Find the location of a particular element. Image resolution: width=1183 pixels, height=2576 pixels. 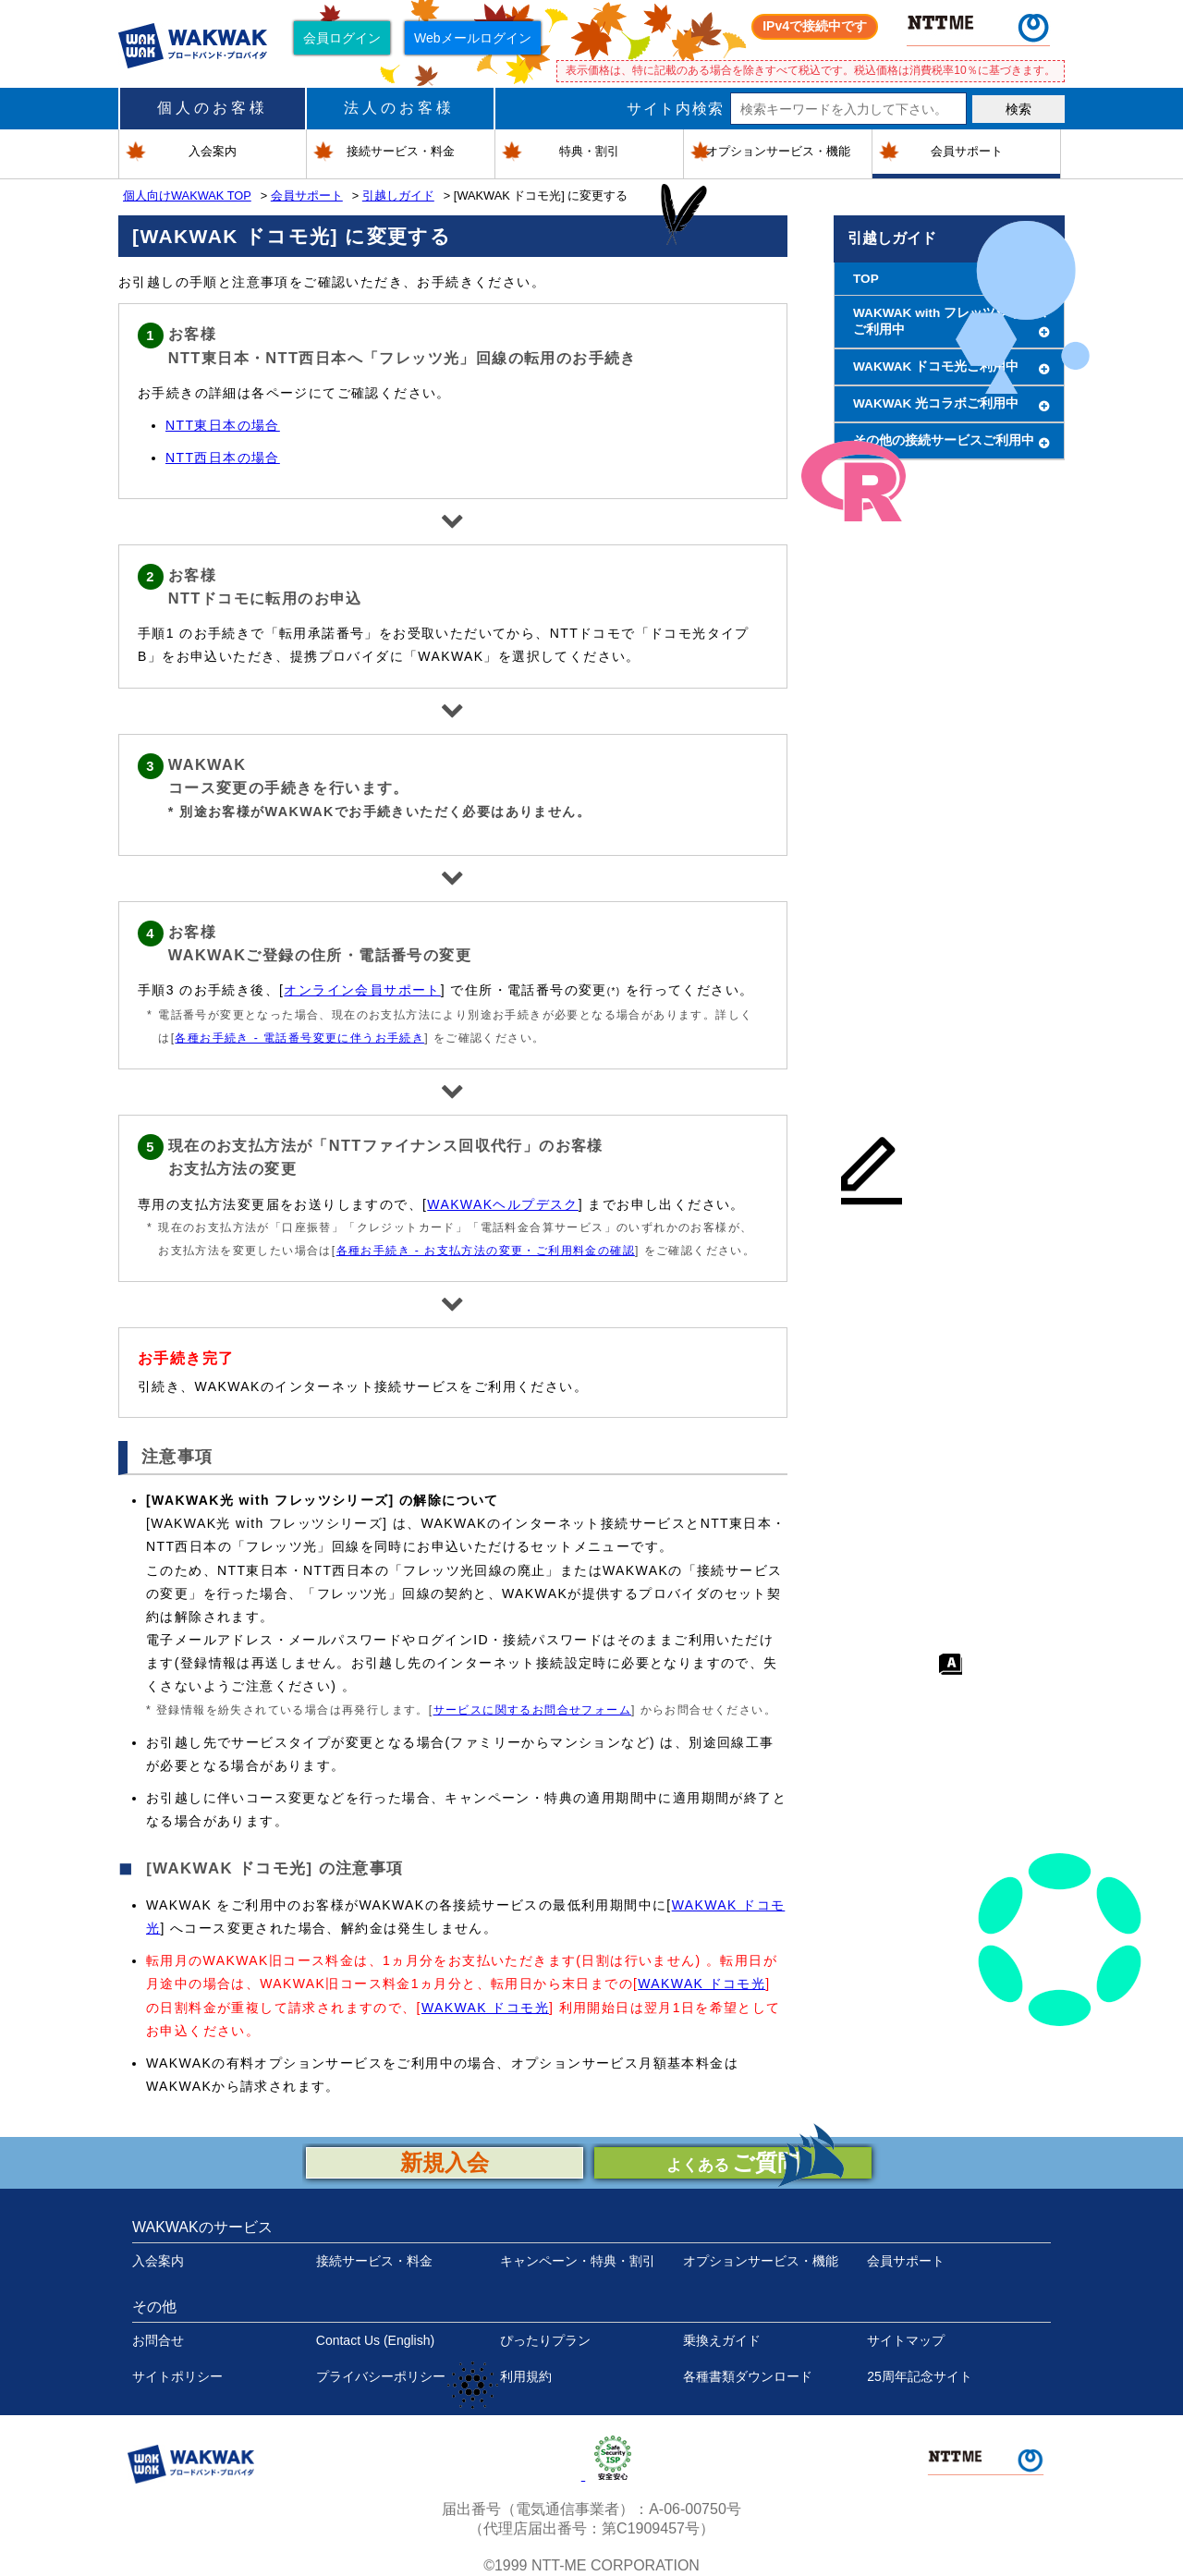

corsair brand or product identifier is located at coordinates (811, 2155).